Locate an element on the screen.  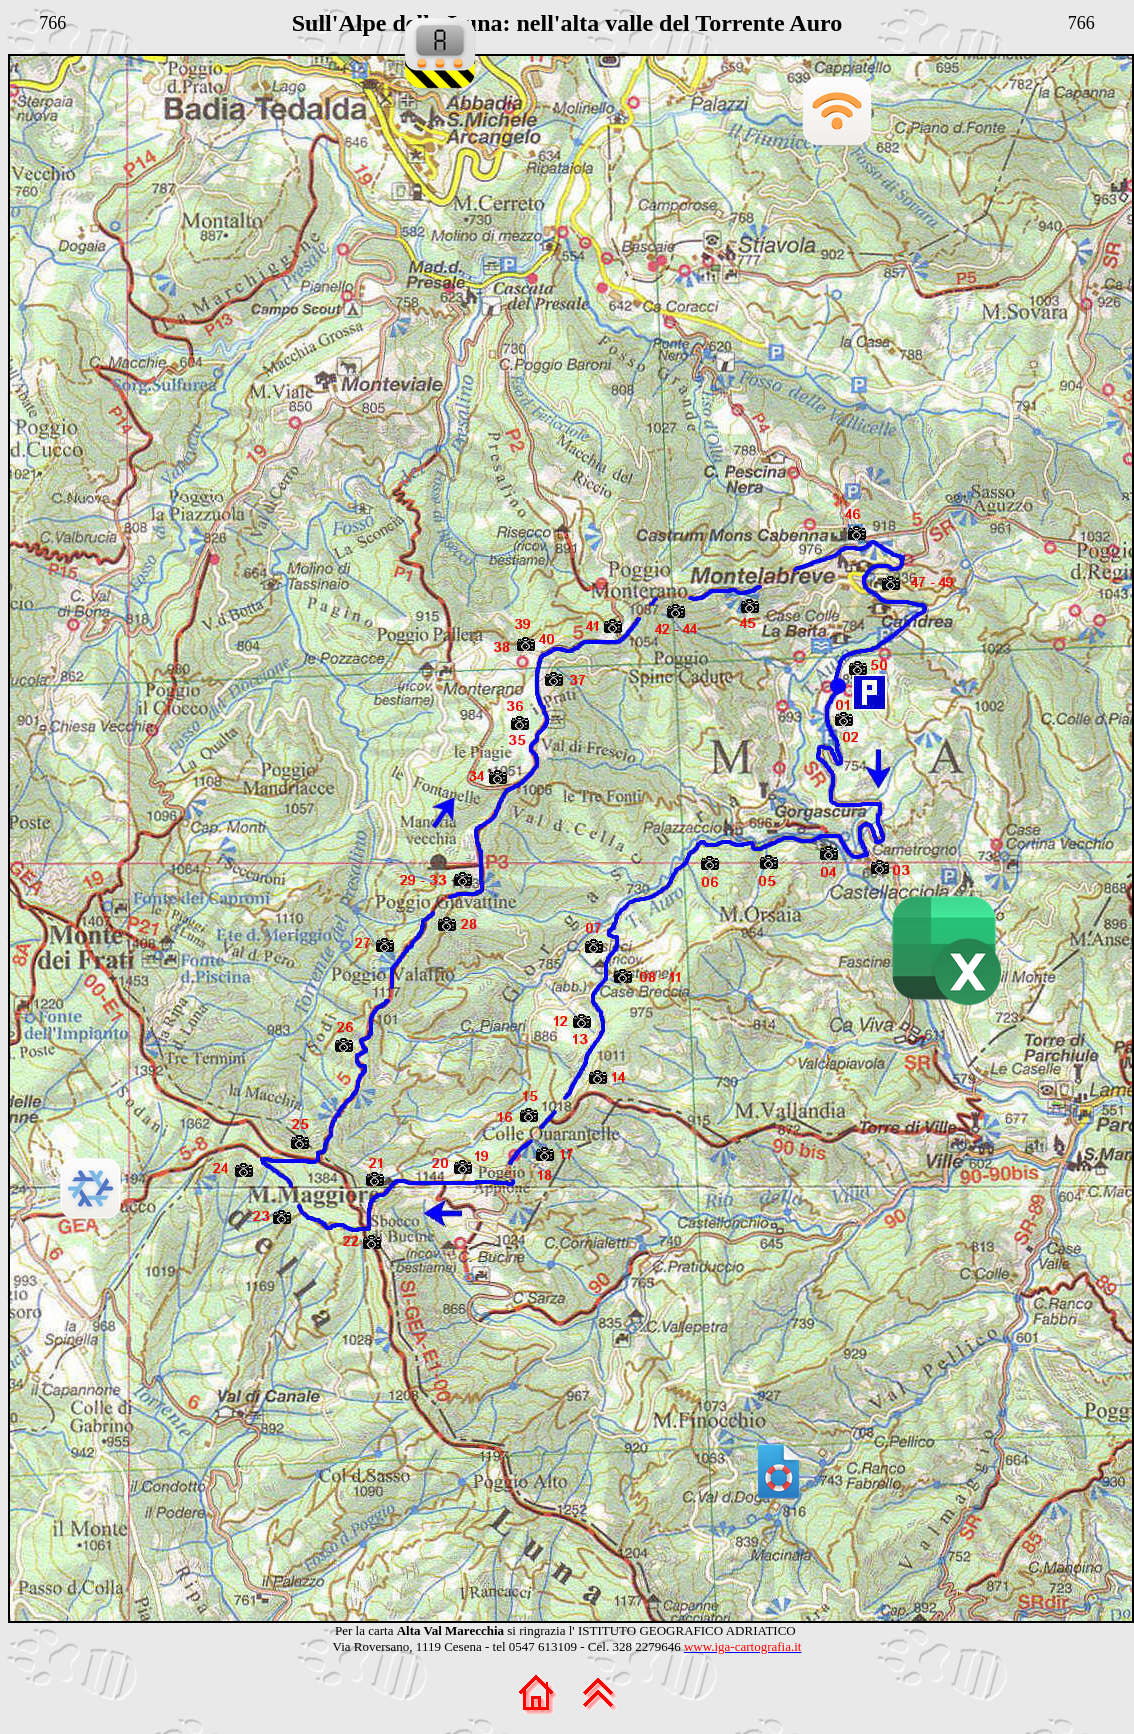
a compiled html help file (.chm) is located at coordinates (778, 1471).